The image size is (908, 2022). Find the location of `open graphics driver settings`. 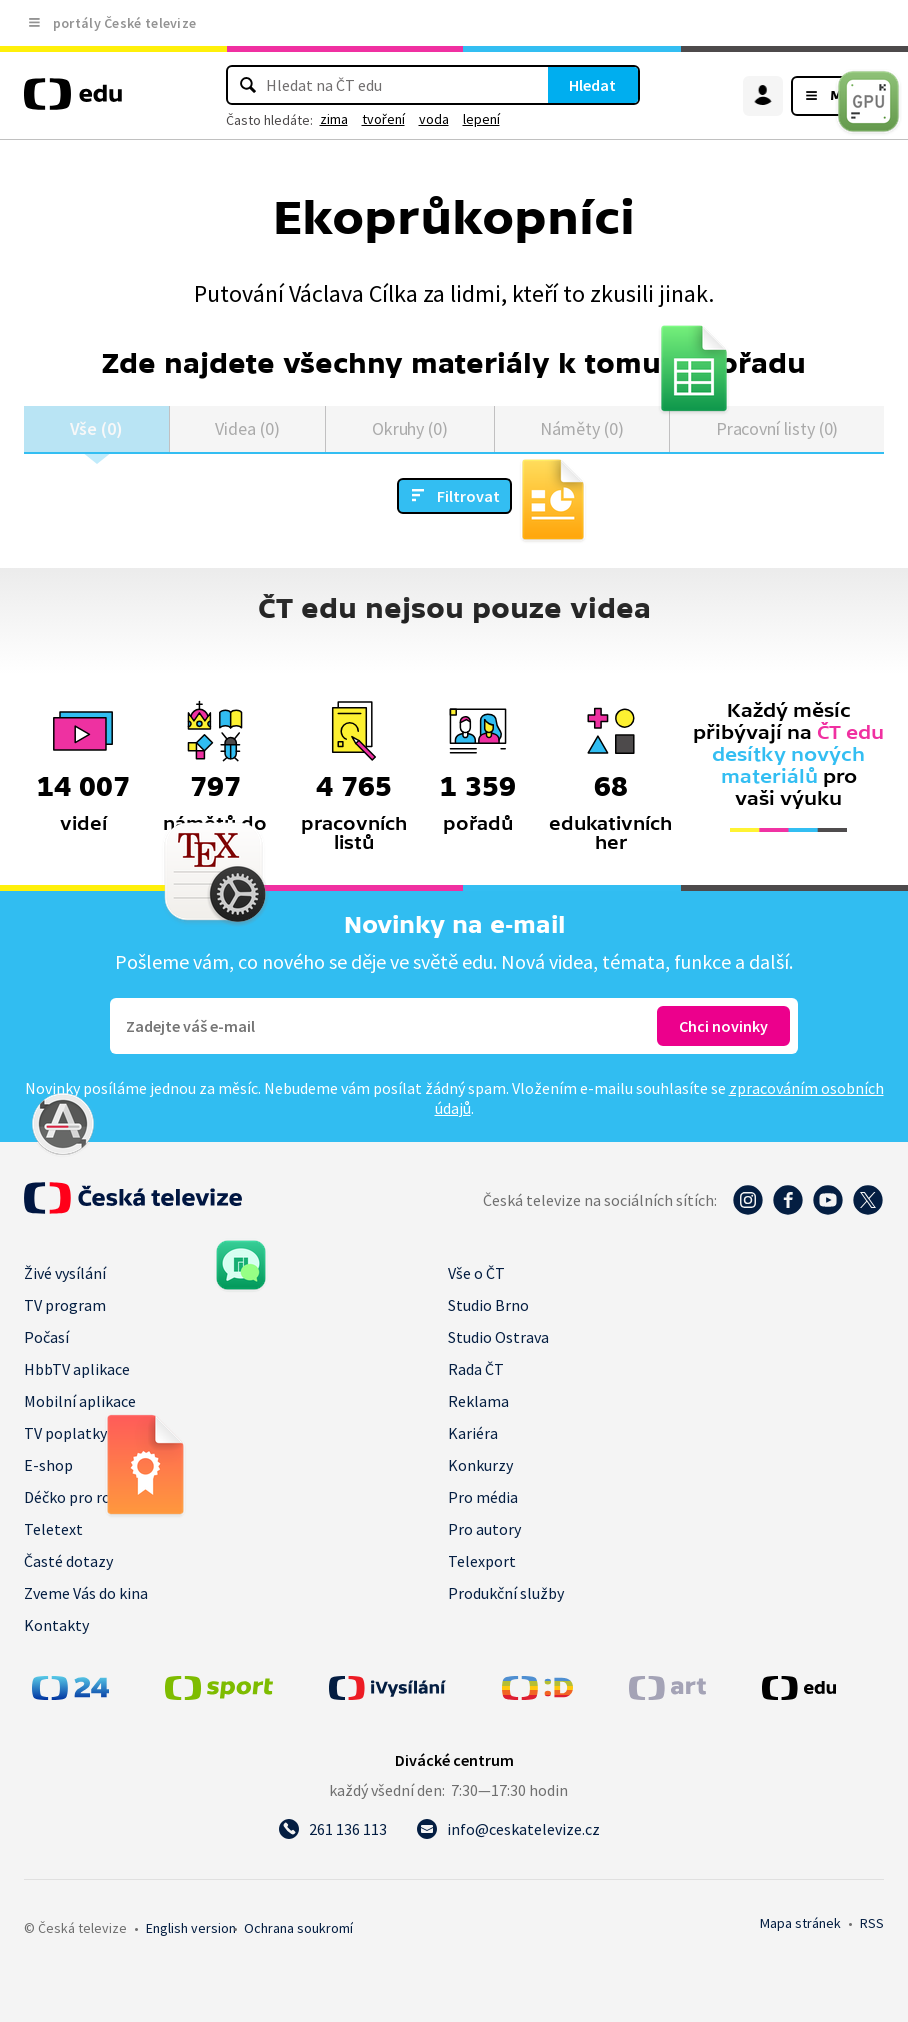

open graphics driver settings is located at coordinates (868, 102).